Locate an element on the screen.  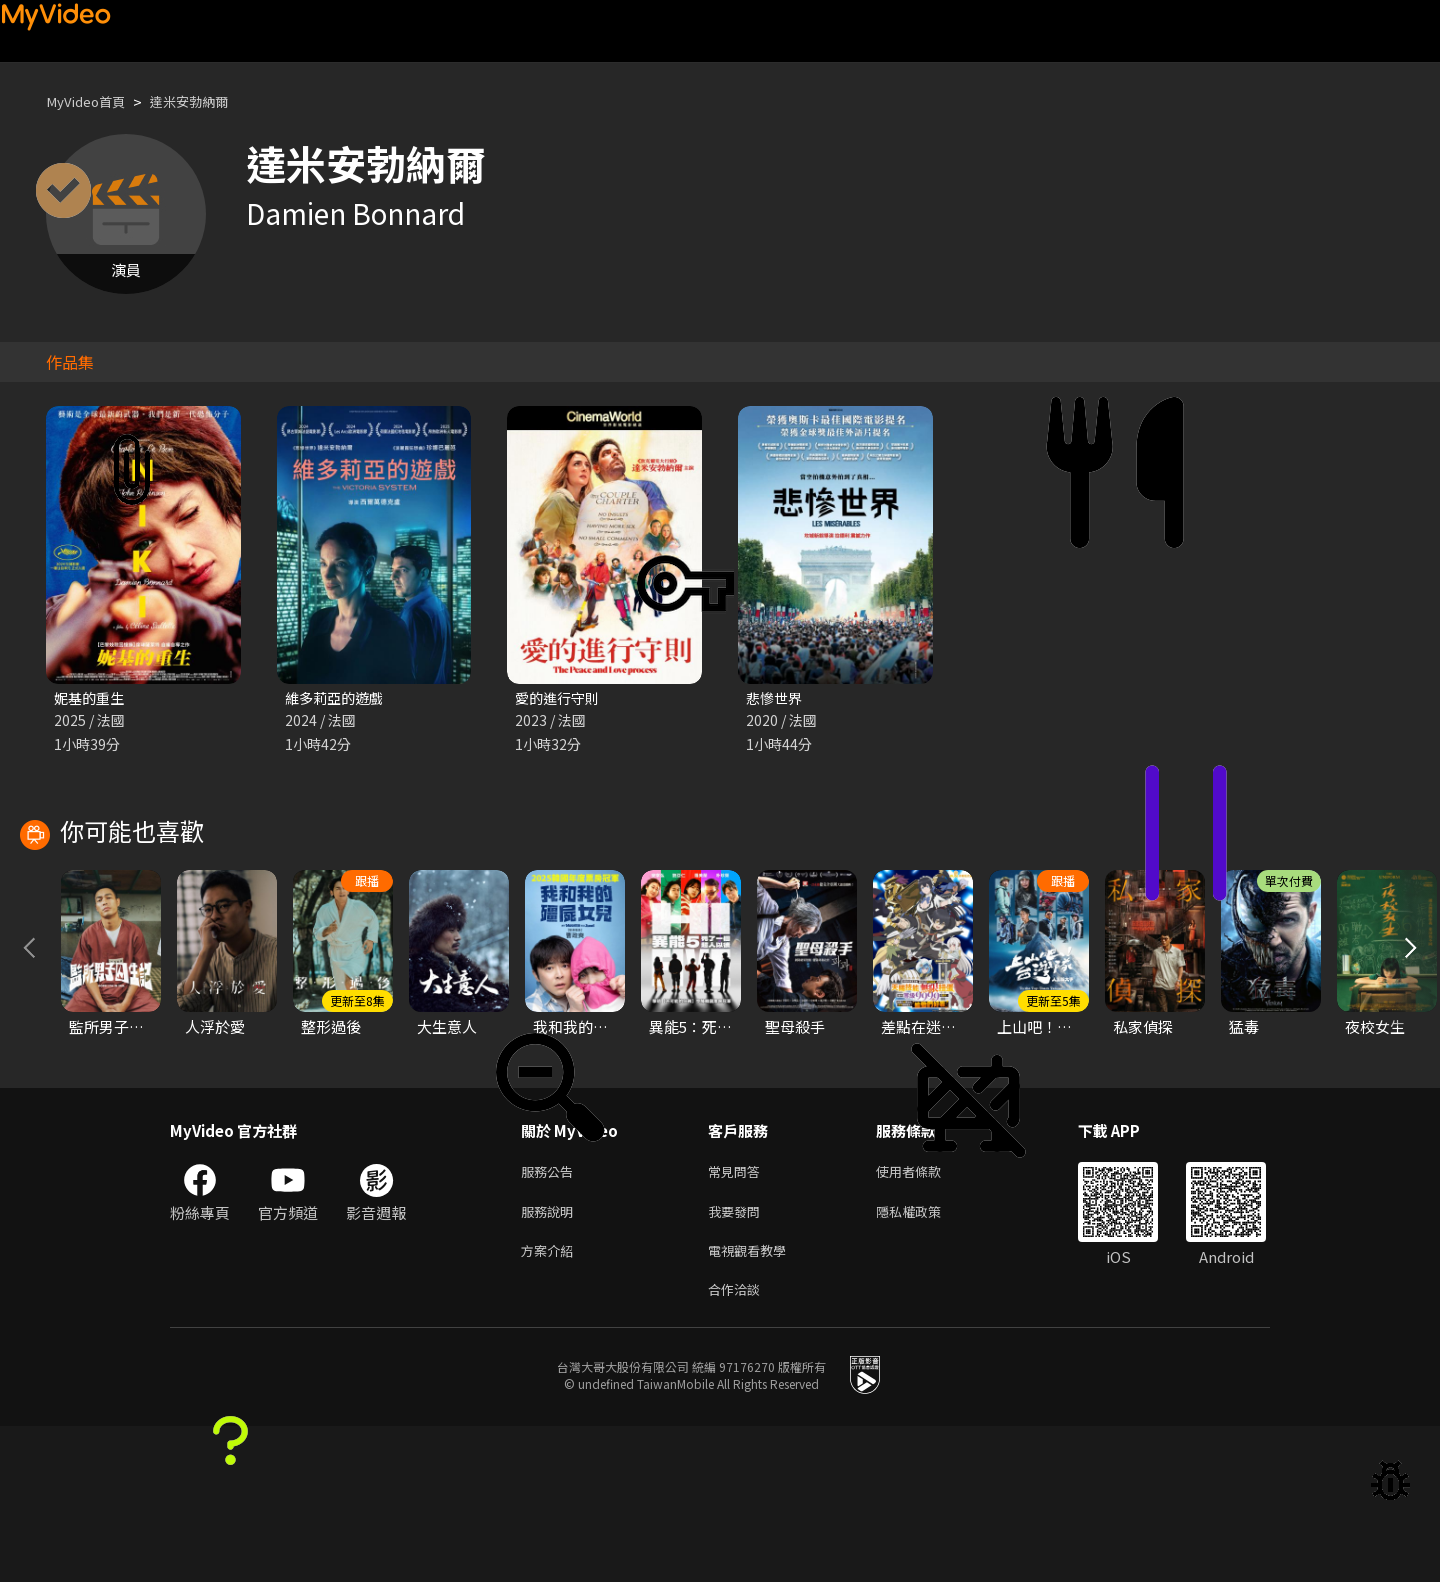
access vpn or secure connection settings is located at coordinates (685, 583).